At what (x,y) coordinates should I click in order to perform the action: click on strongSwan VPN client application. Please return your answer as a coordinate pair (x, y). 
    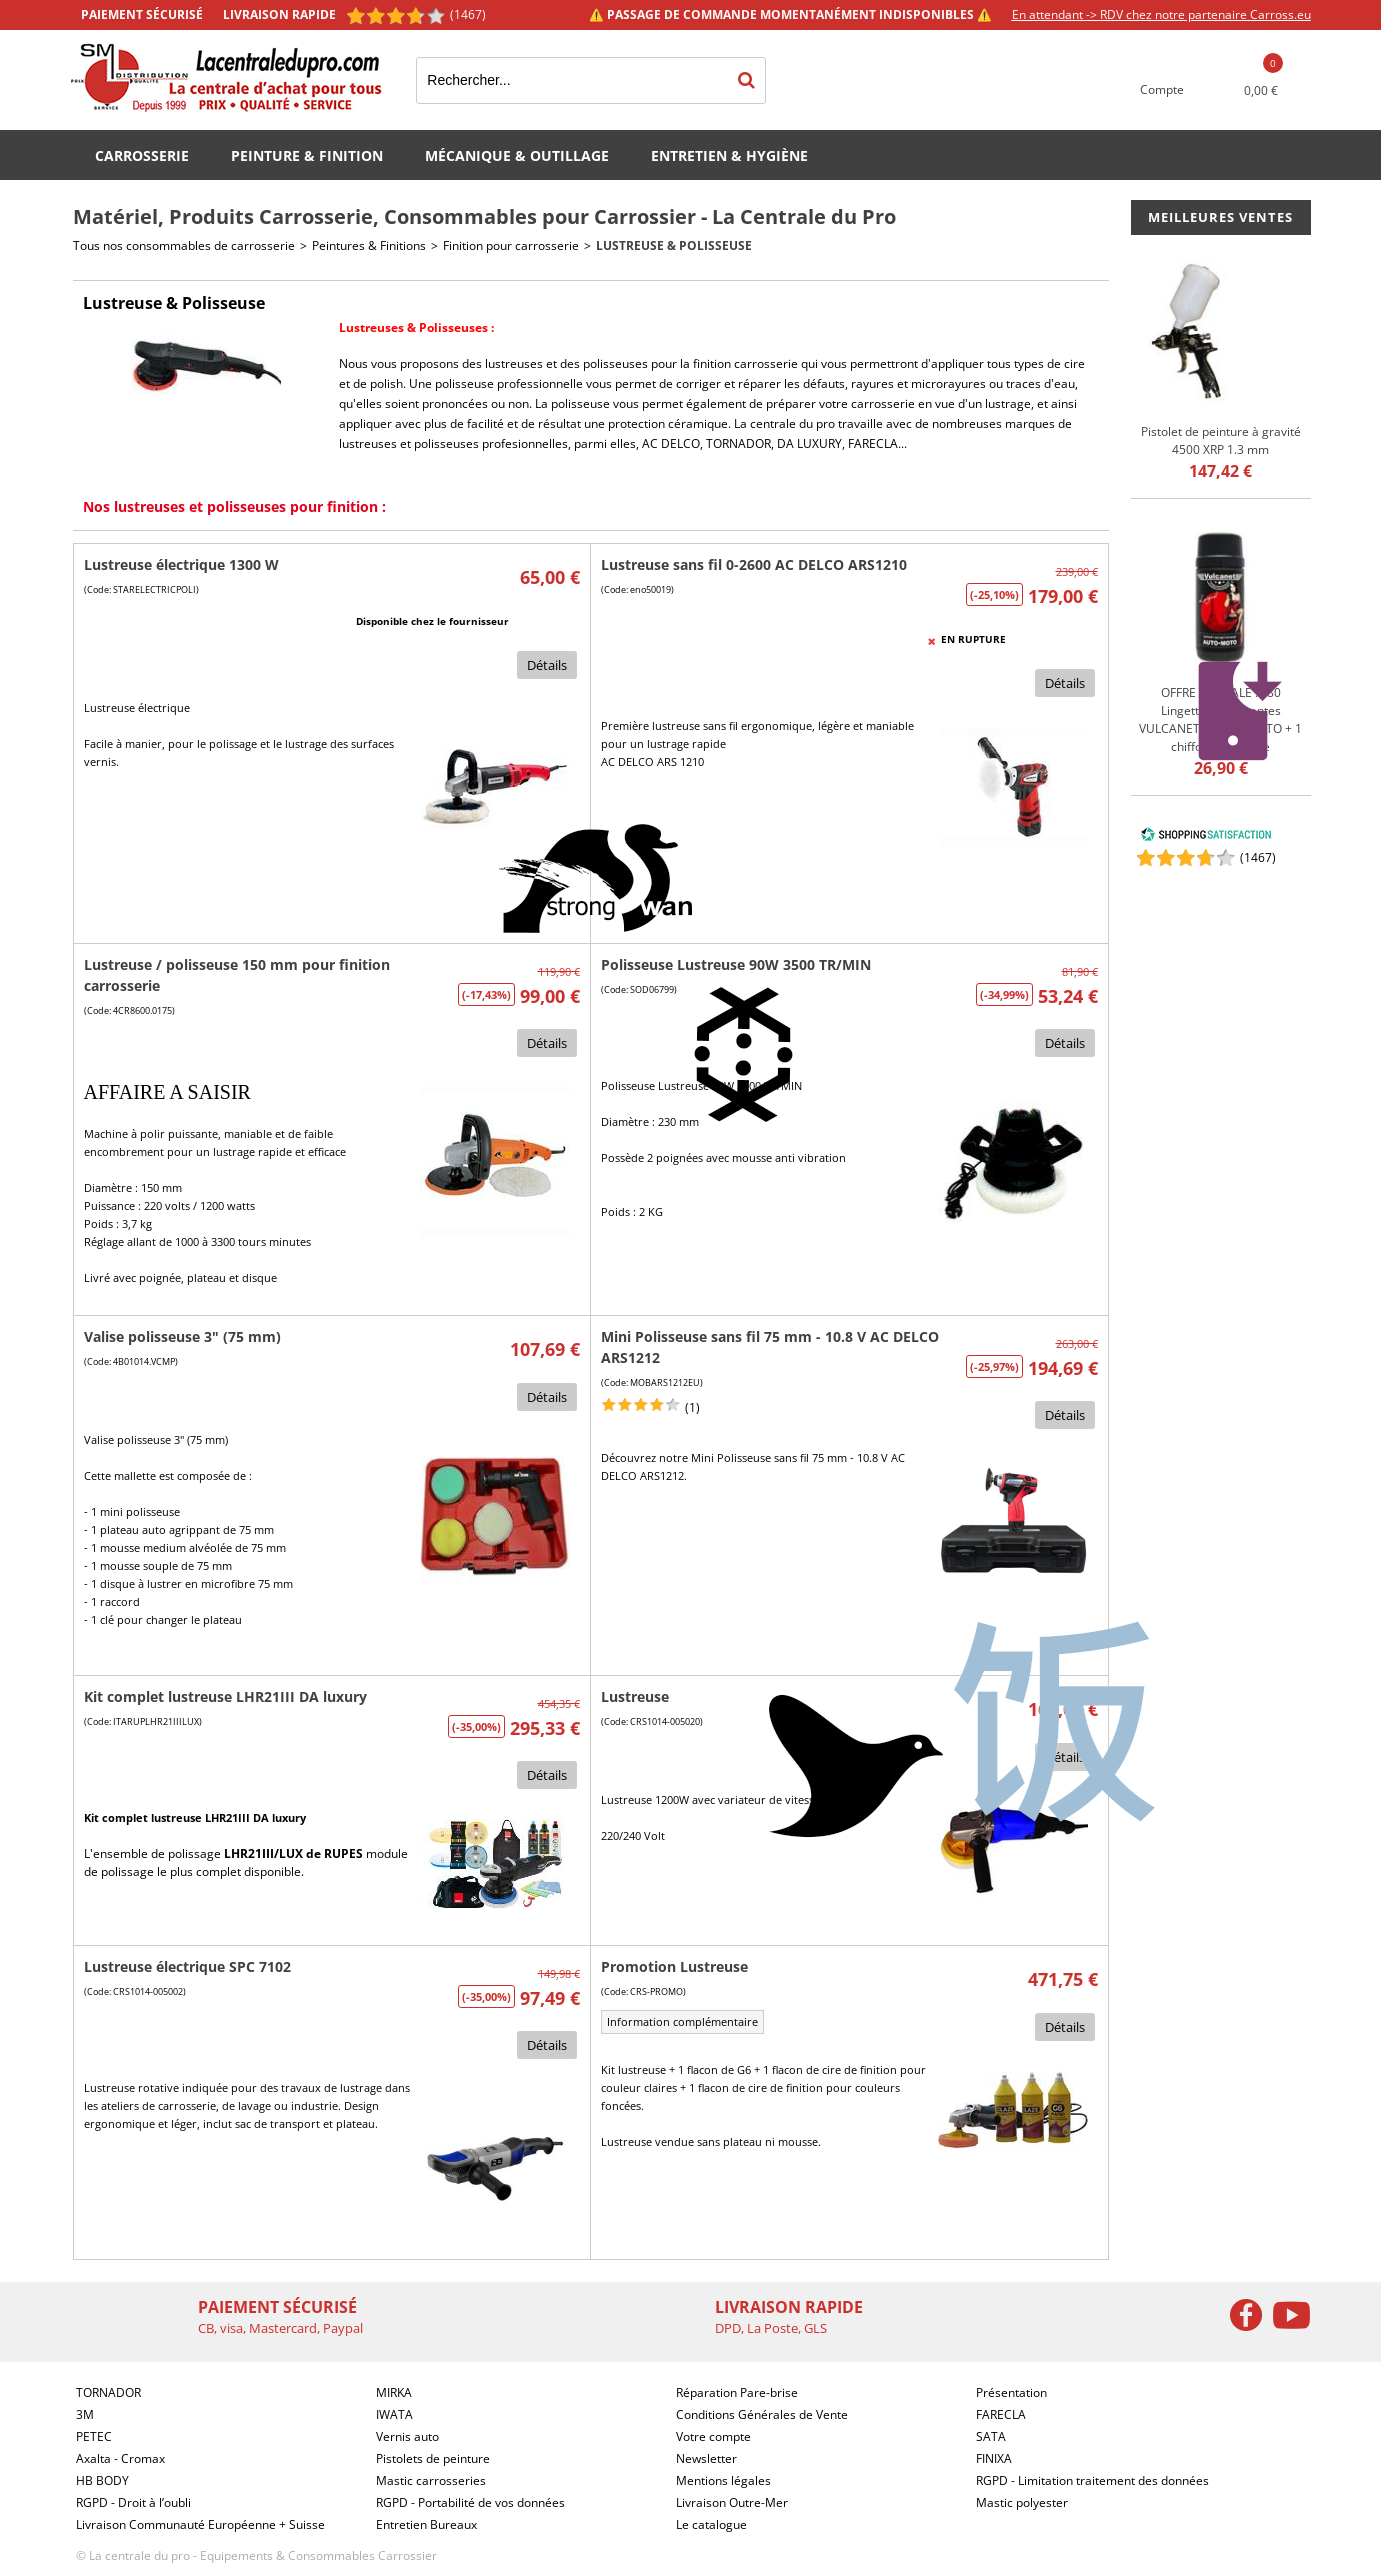
    Looking at the image, I should click on (595, 878).